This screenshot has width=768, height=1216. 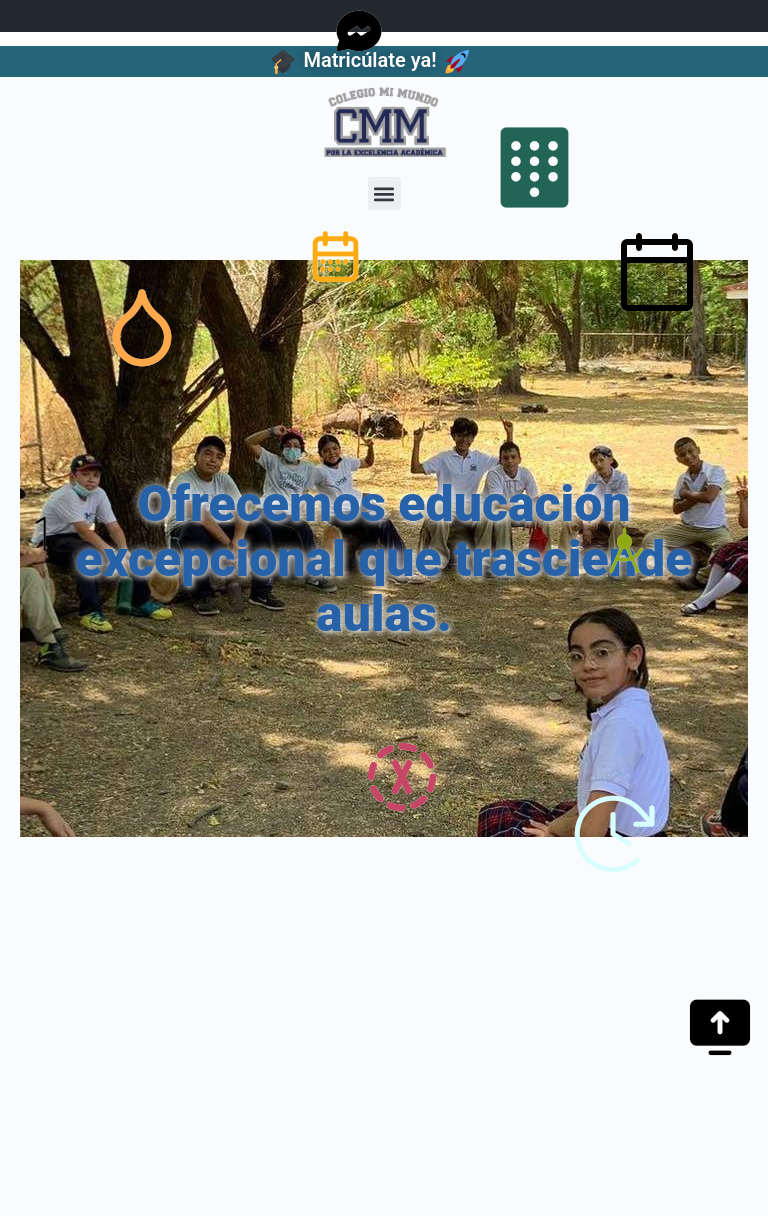 What do you see at coordinates (624, 551) in the screenshot?
I see `access drawing or measurement tools` at bounding box center [624, 551].